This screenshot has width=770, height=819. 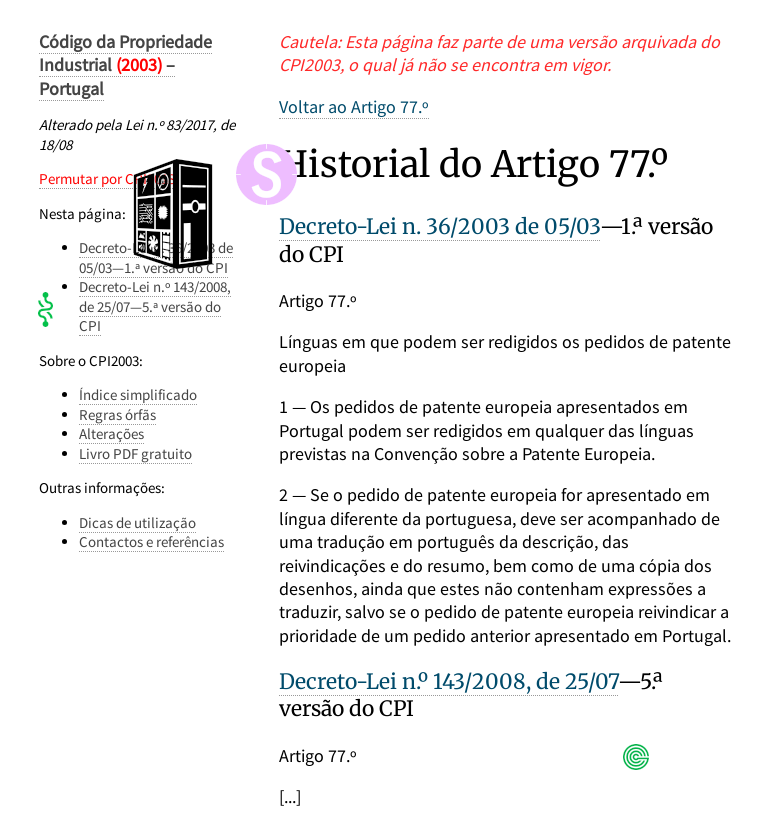 What do you see at coordinates (173, 214) in the screenshot?
I see `visit PCGamingWiki website` at bounding box center [173, 214].